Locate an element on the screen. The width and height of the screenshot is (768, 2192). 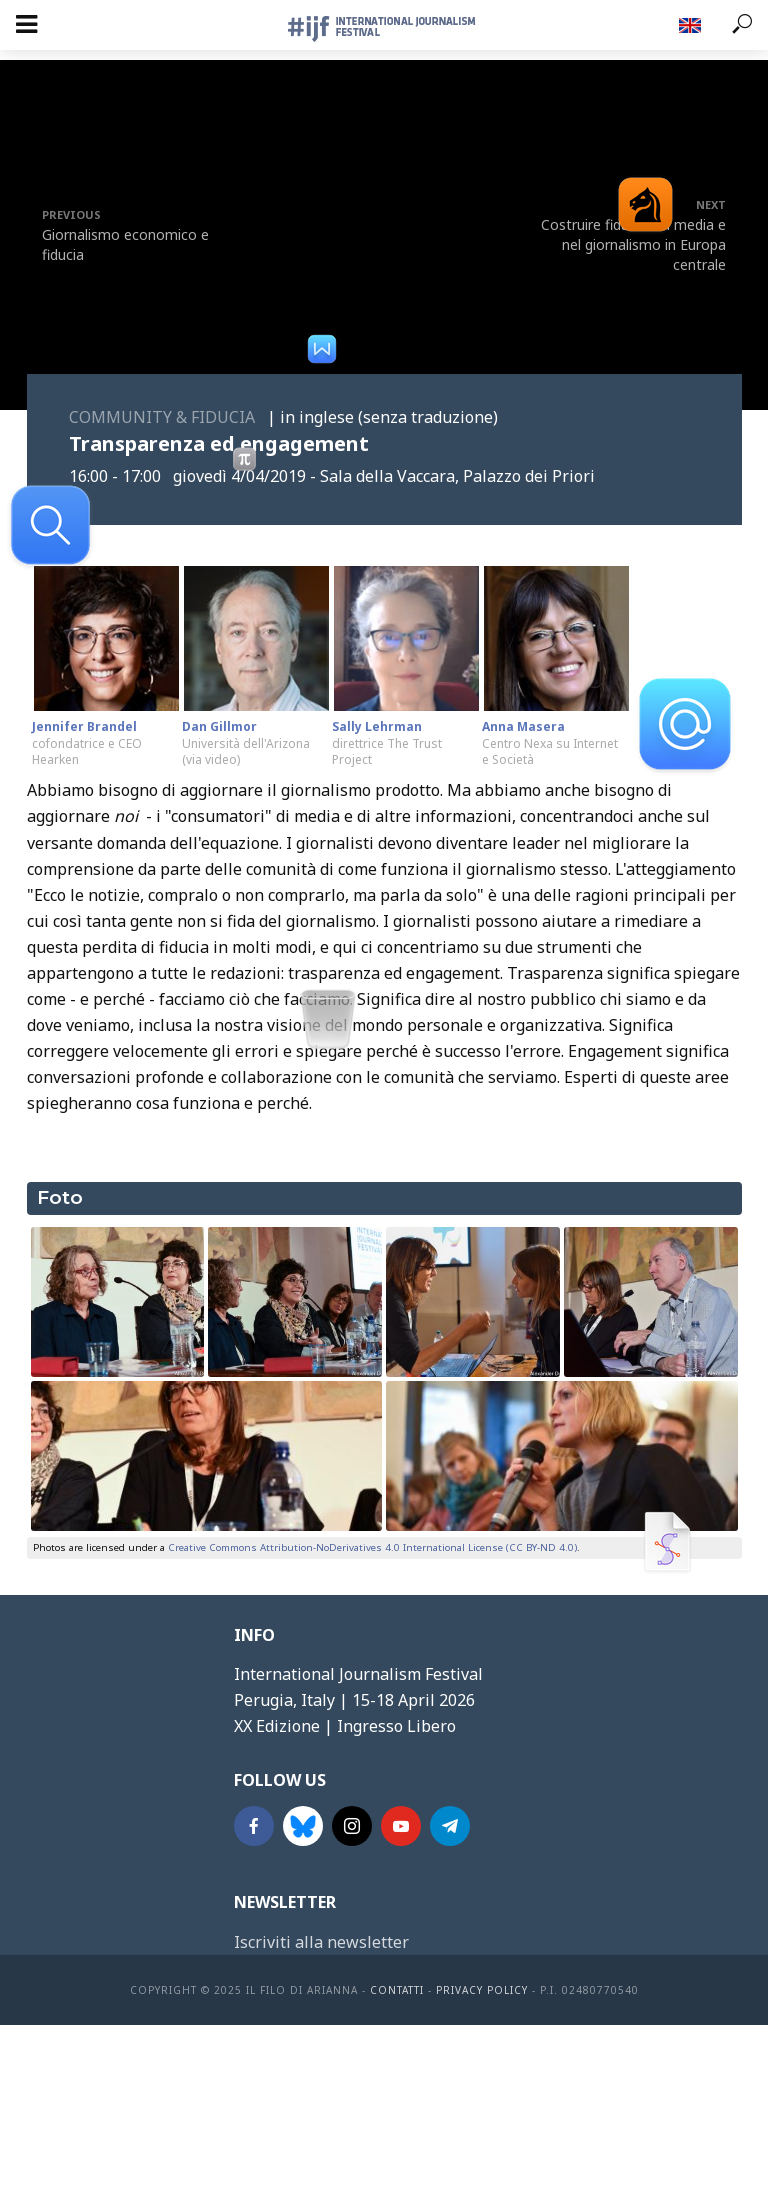
empty trash bin with no items to delete is located at coordinates (328, 1018).